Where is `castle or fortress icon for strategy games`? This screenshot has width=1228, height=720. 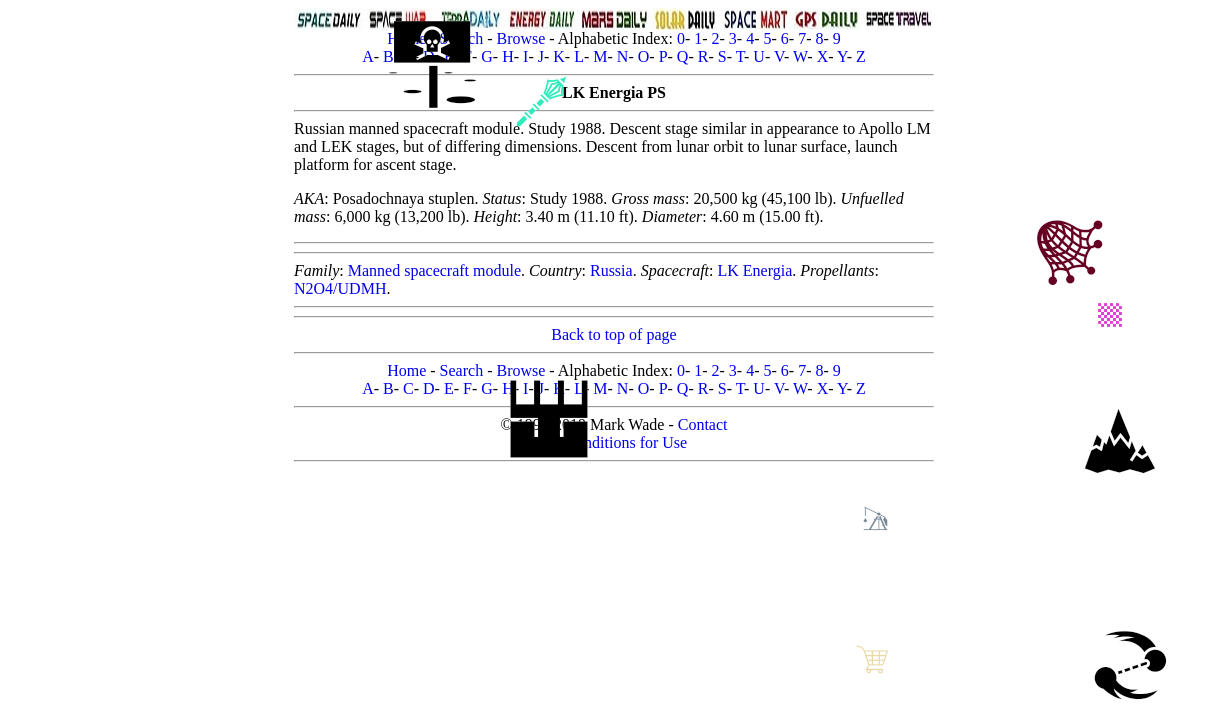 castle or fortress icon for strategy games is located at coordinates (549, 419).